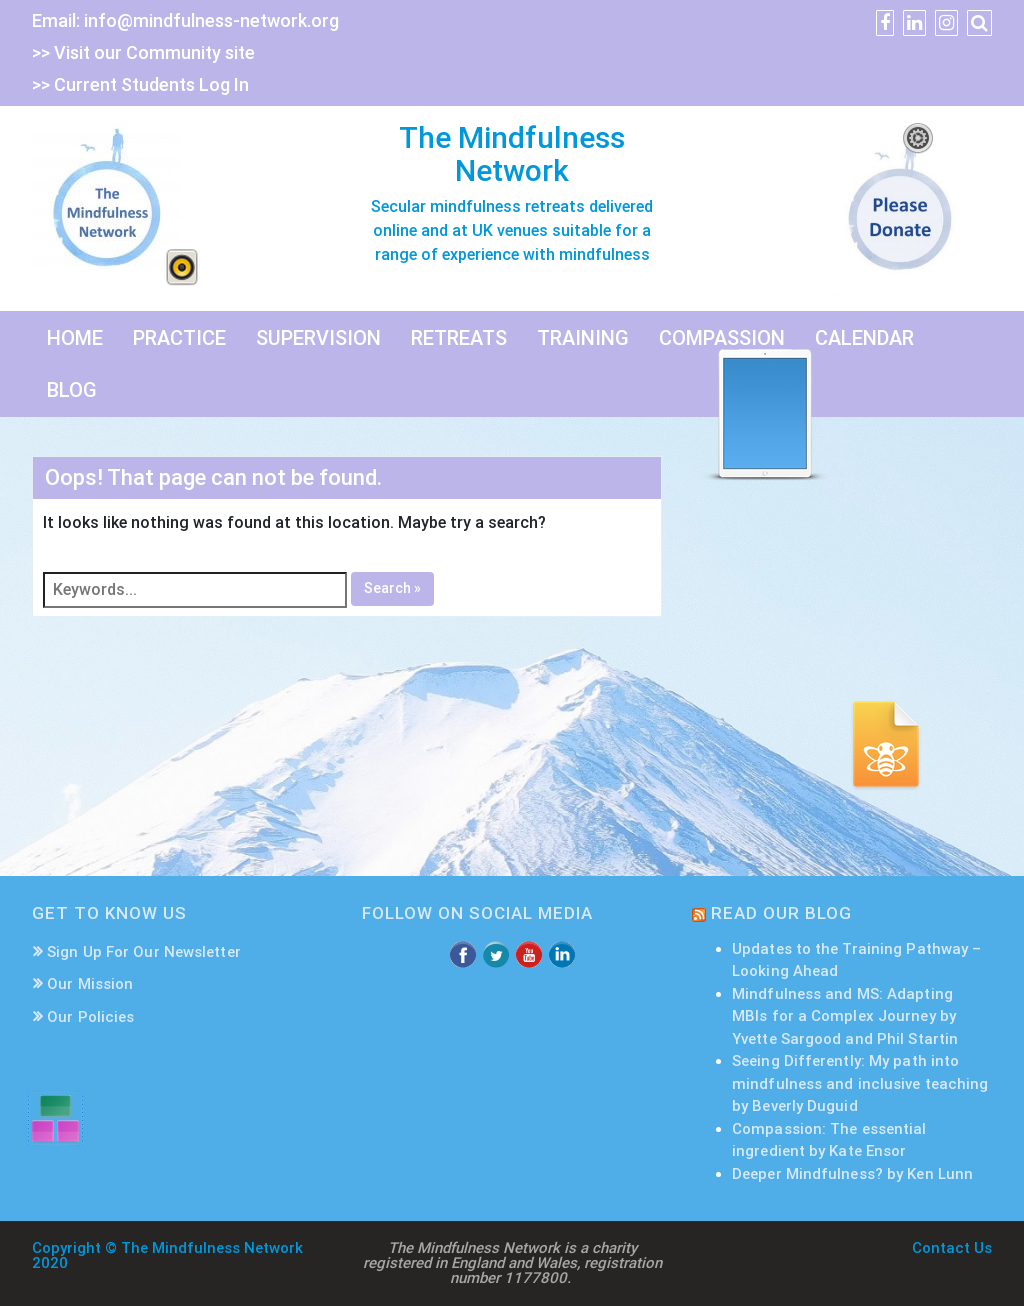 This screenshot has width=1024, height=1306. Describe the element at coordinates (765, 414) in the screenshot. I see `iPad Pro with cellular connectivity` at that location.